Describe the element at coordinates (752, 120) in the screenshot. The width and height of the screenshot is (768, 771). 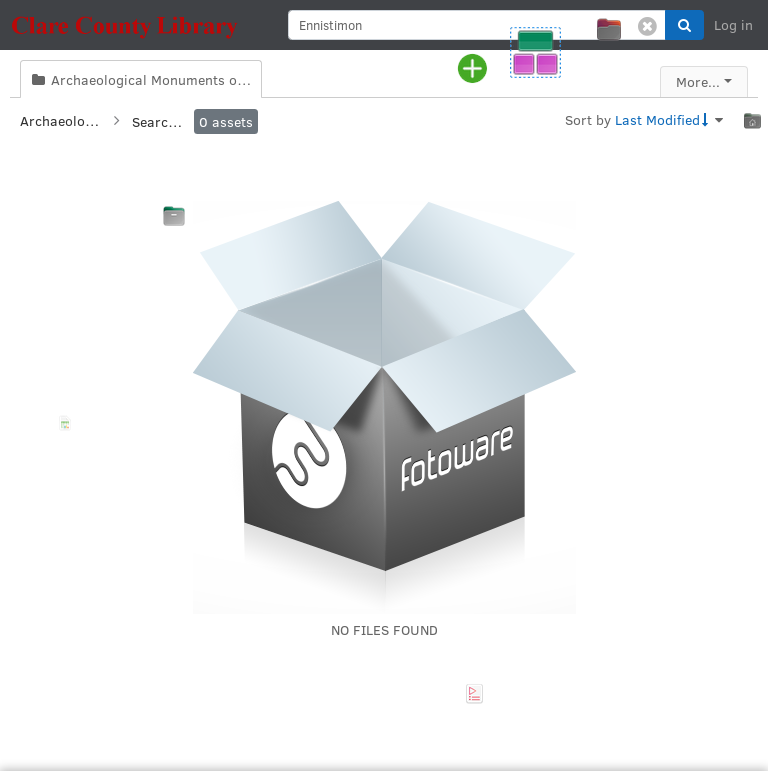
I see `access your home folder` at that location.